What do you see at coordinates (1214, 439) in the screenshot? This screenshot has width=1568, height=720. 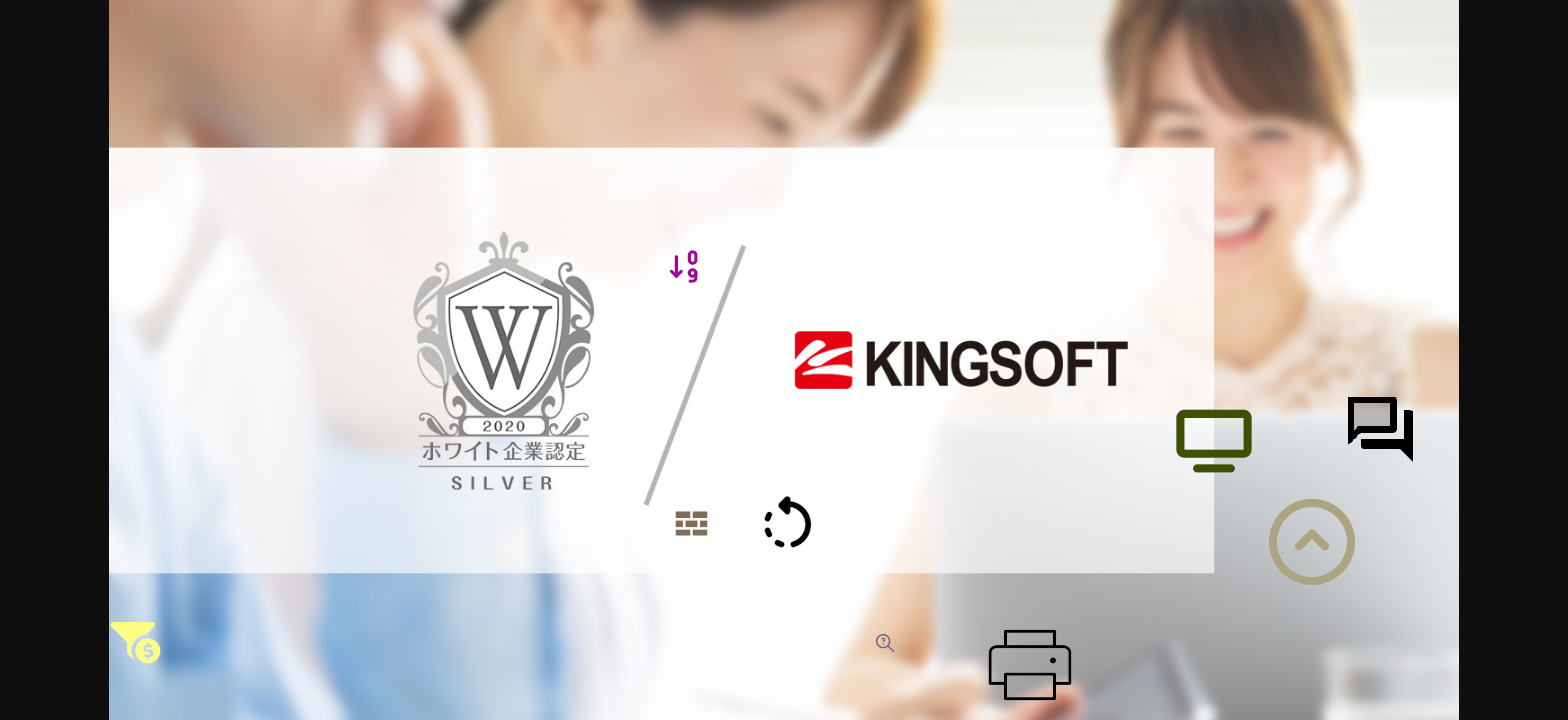 I see `access tv or video streaming` at bounding box center [1214, 439].